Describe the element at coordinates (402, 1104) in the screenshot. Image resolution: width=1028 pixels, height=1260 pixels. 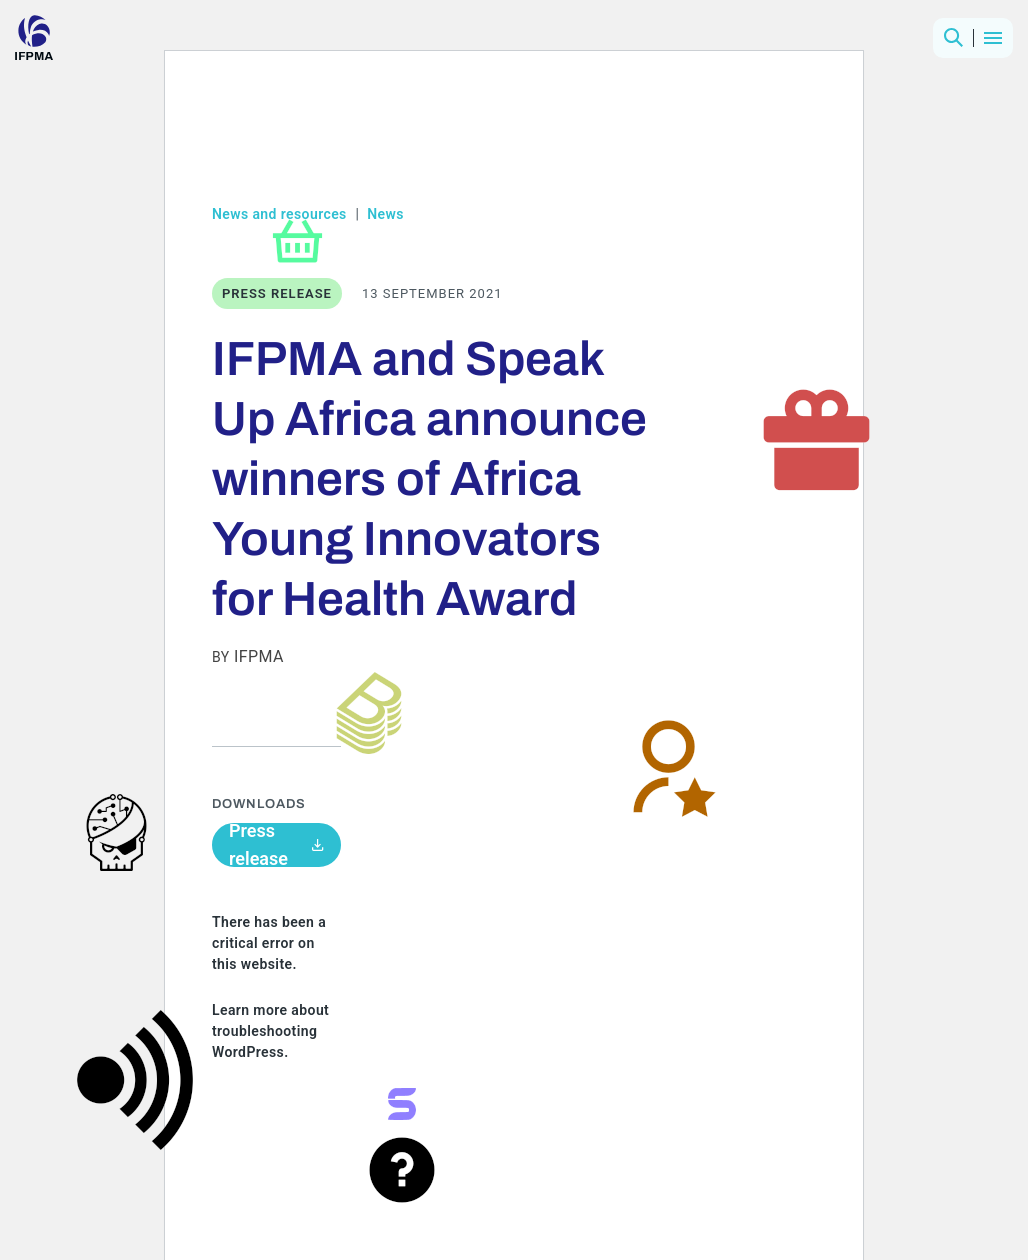
I see `Scrutinizer CI logo` at that location.